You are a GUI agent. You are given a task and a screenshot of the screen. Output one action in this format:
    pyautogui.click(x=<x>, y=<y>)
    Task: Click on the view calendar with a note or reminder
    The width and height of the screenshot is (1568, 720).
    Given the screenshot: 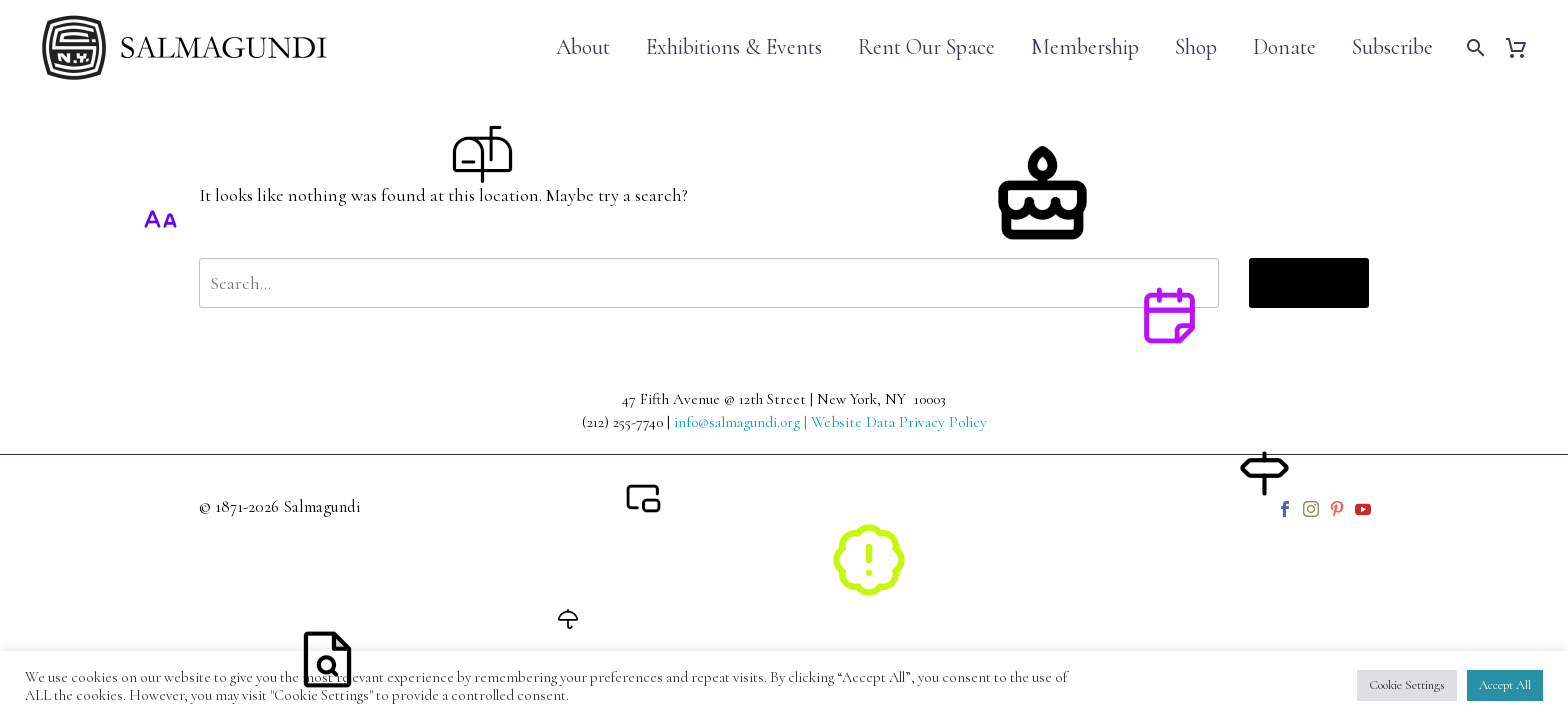 What is the action you would take?
    pyautogui.click(x=1169, y=315)
    